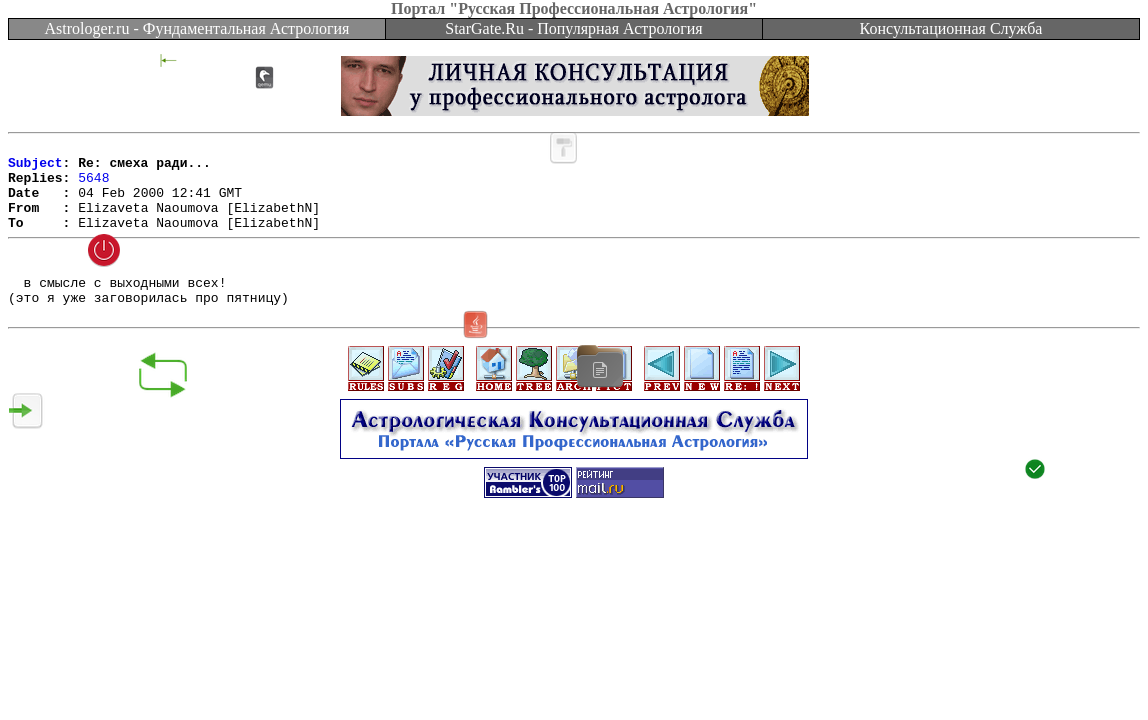 The height and width of the screenshot is (720, 1148). Describe the element at coordinates (27, 410) in the screenshot. I see `import a document or file` at that location.